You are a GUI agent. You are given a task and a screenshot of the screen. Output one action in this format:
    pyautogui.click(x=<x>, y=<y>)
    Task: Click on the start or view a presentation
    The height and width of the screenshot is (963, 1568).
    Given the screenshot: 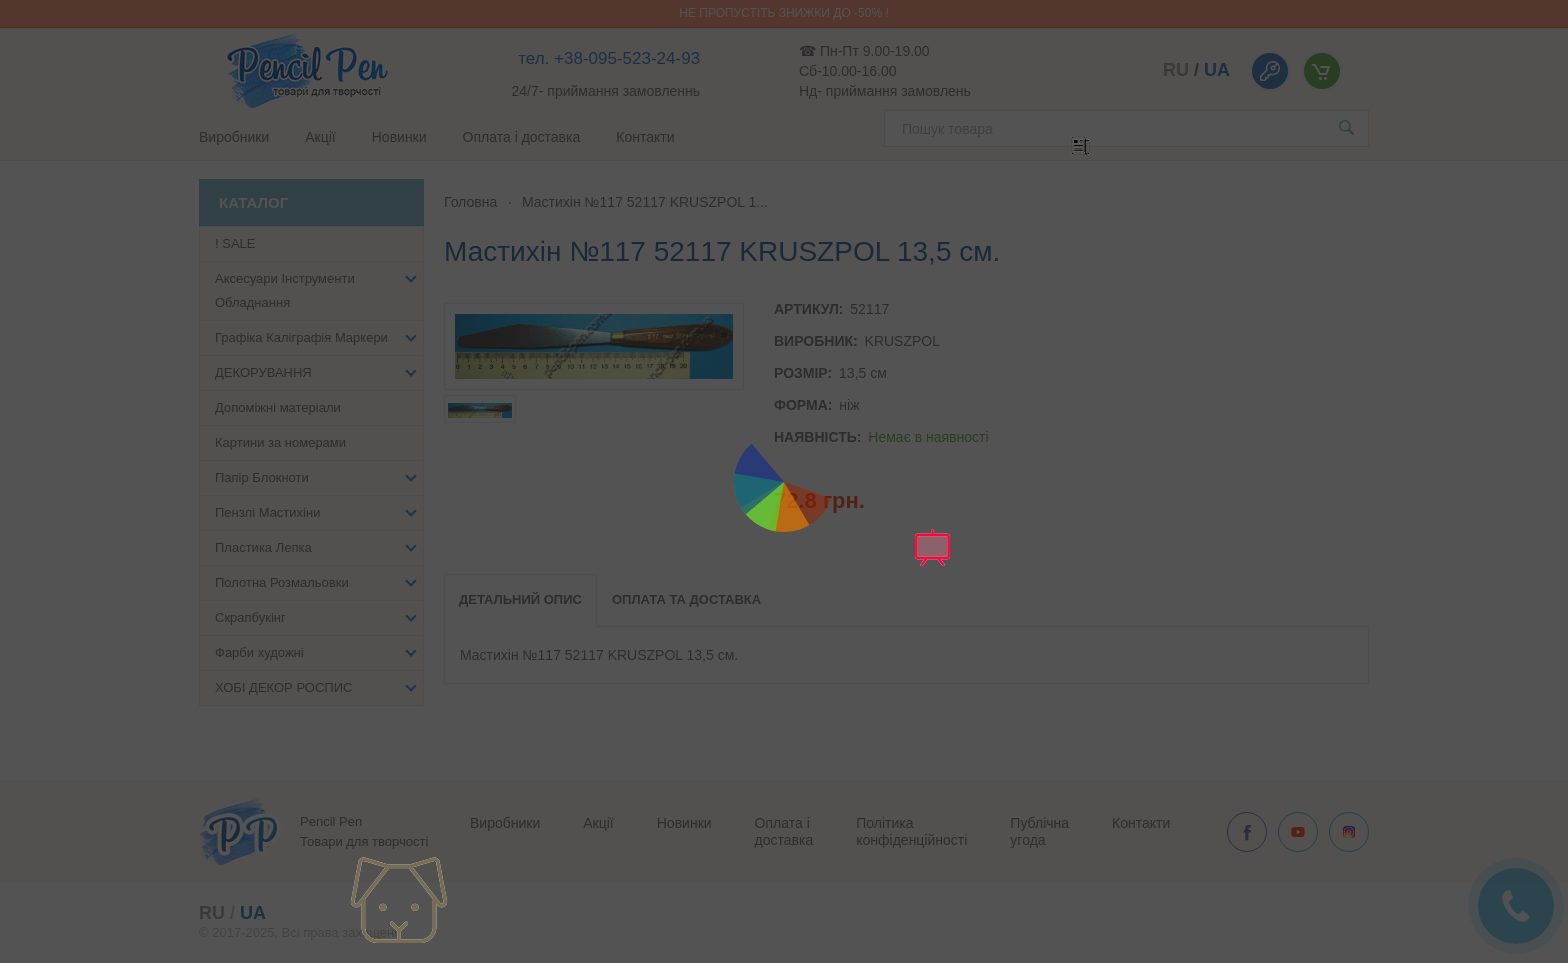 What is the action you would take?
    pyautogui.click(x=932, y=548)
    